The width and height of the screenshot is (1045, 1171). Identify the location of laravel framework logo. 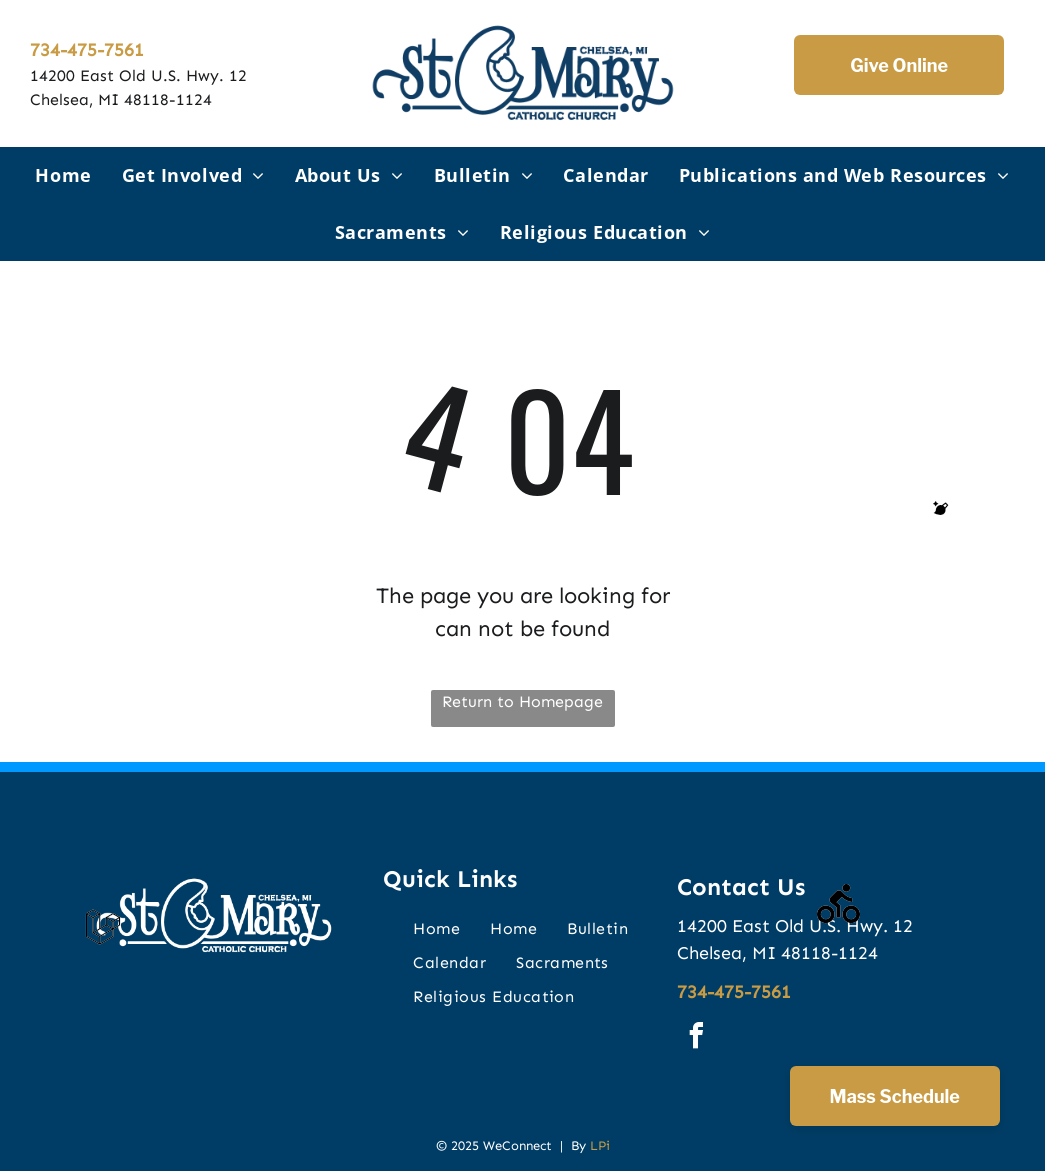
(103, 927).